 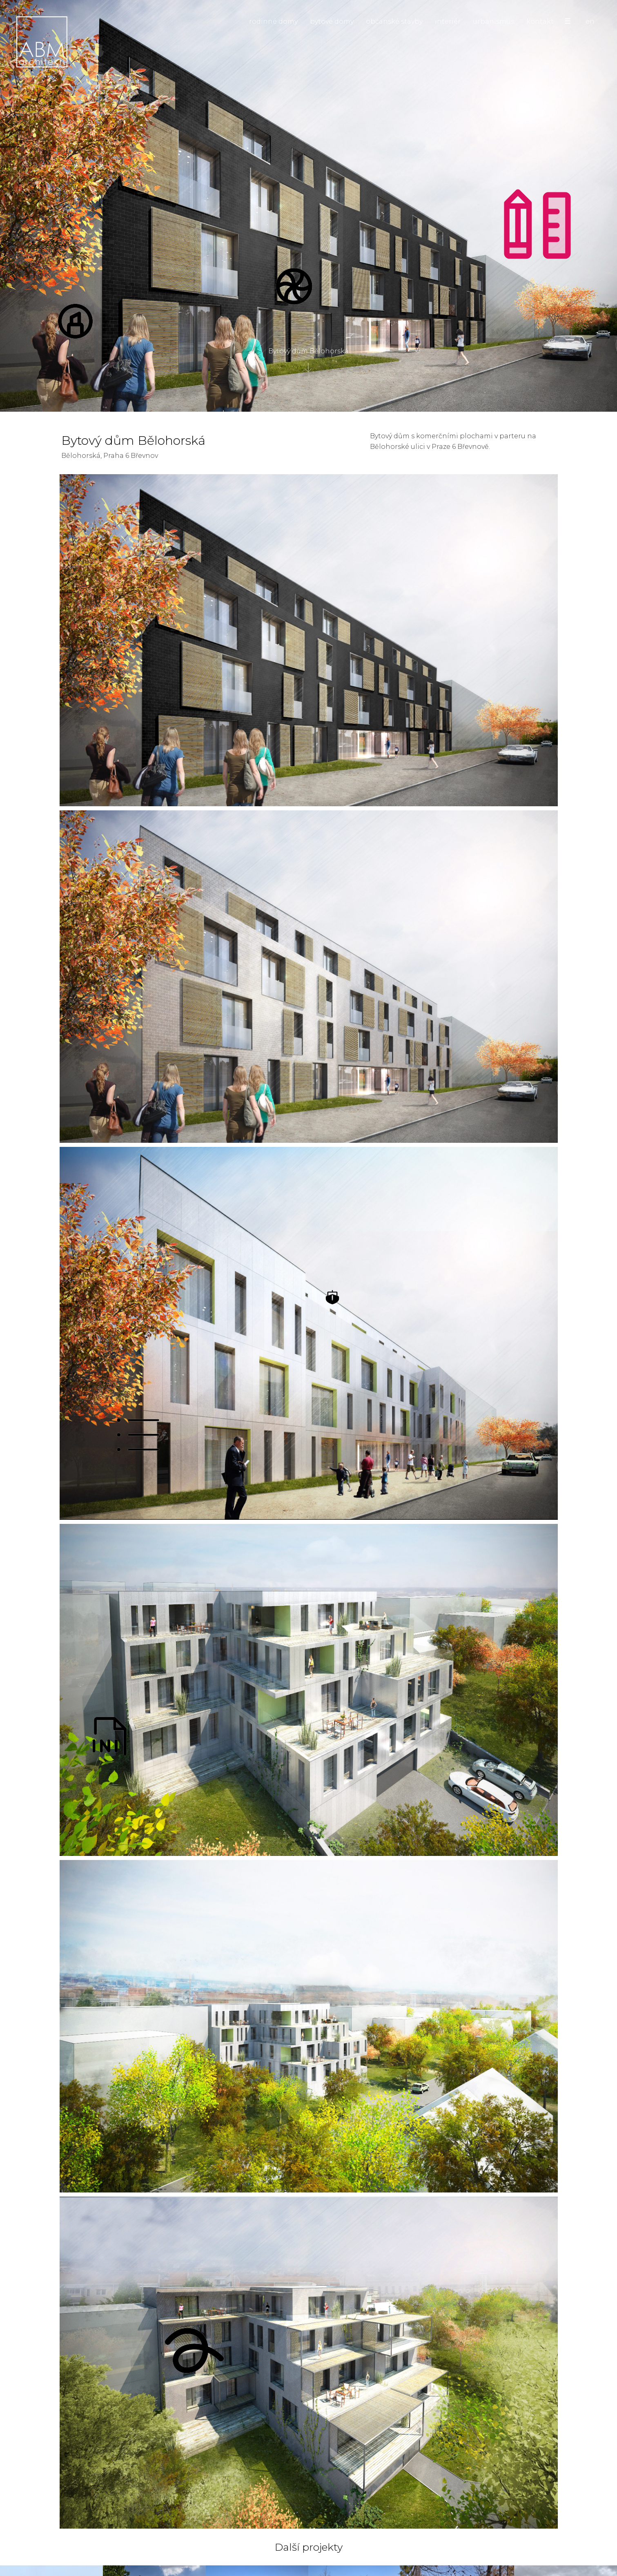 I want to click on view items in list format, so click(x=138, y=1435).